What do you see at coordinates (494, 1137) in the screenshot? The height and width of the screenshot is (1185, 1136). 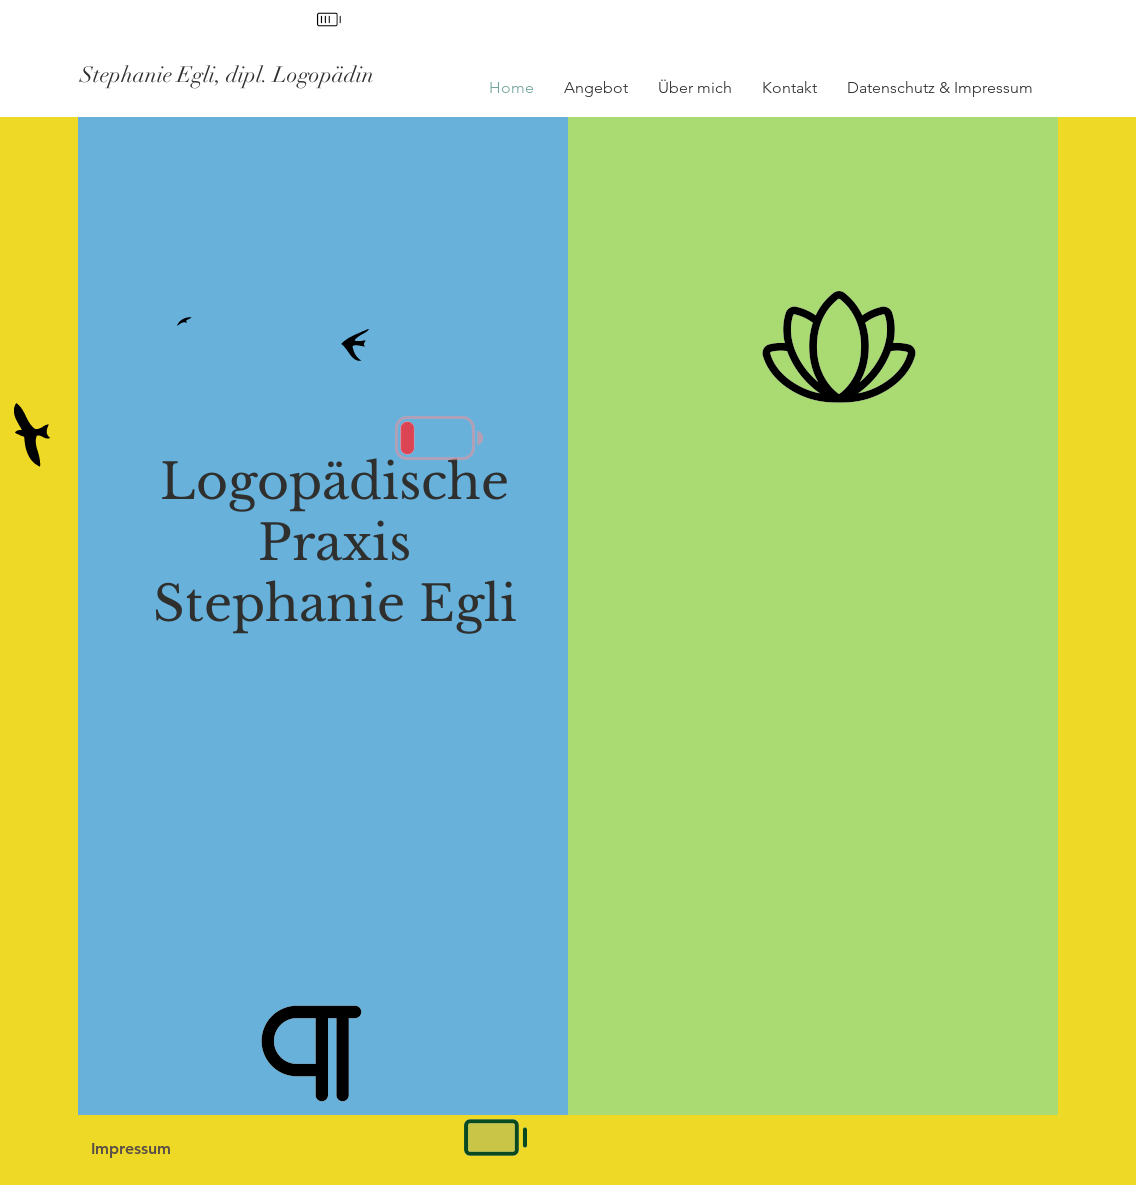 I see `indicates battery is empty or depleted` at bounding box center [494, 1137].